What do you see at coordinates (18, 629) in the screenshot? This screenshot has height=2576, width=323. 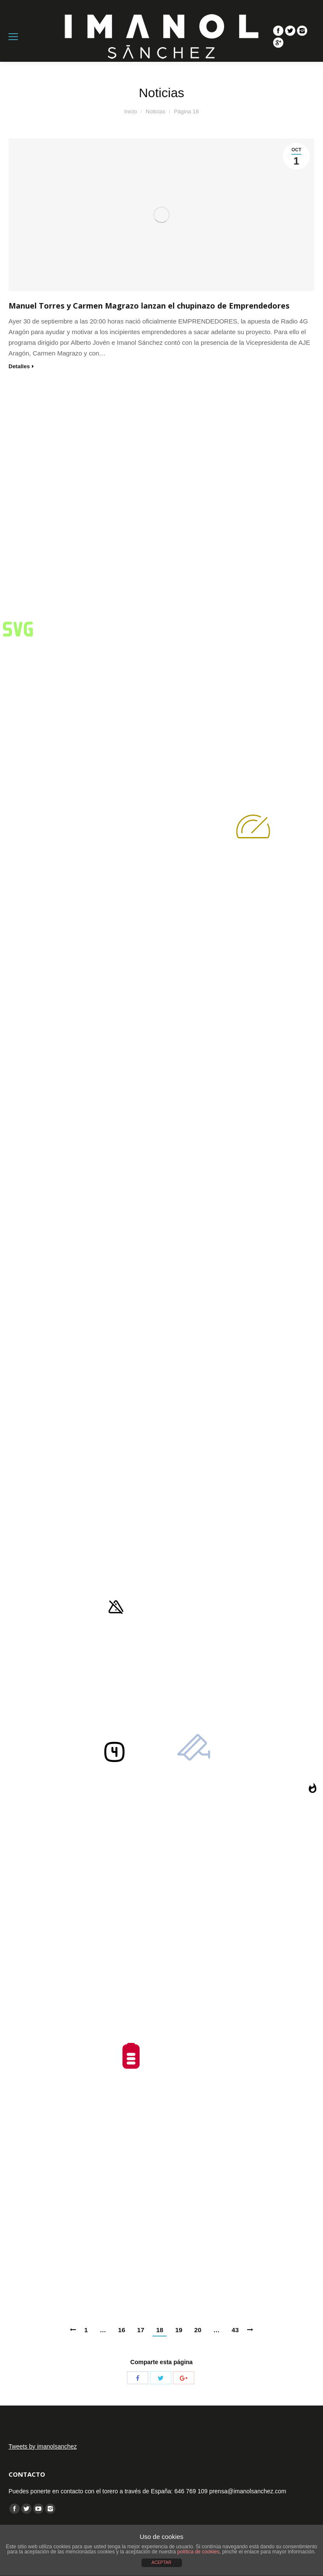 I see `indicates an SVG file format` at bounding box center [18, 629].